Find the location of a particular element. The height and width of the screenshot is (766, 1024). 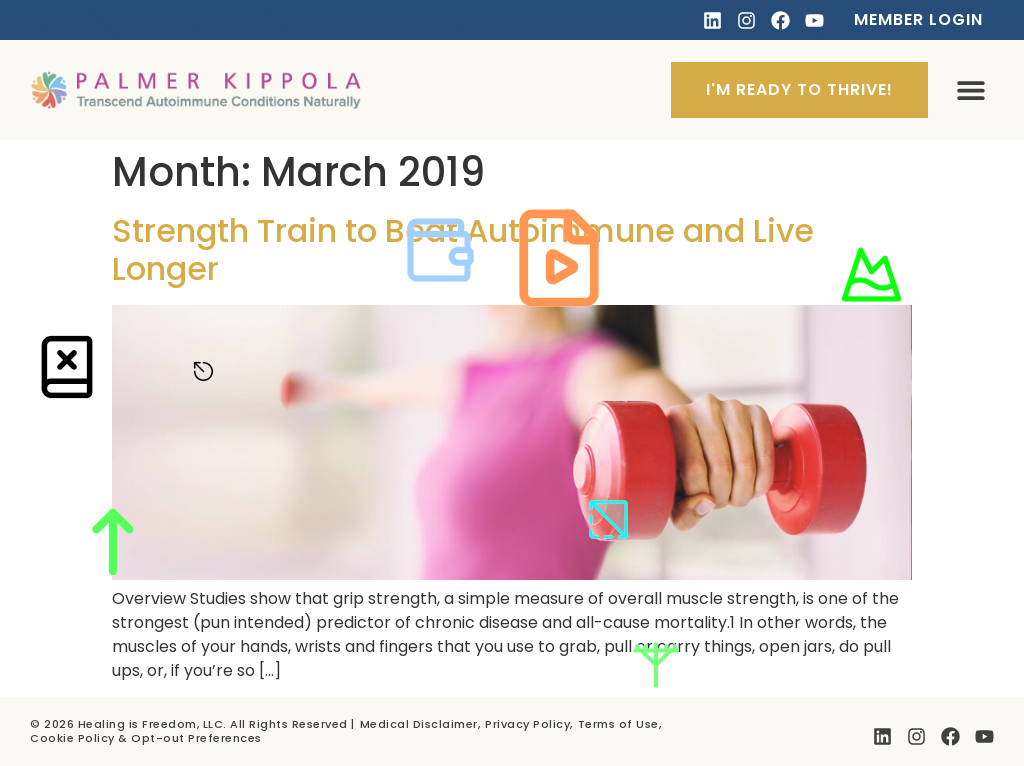

remove a book from your library is located at coordinates (67, 367).